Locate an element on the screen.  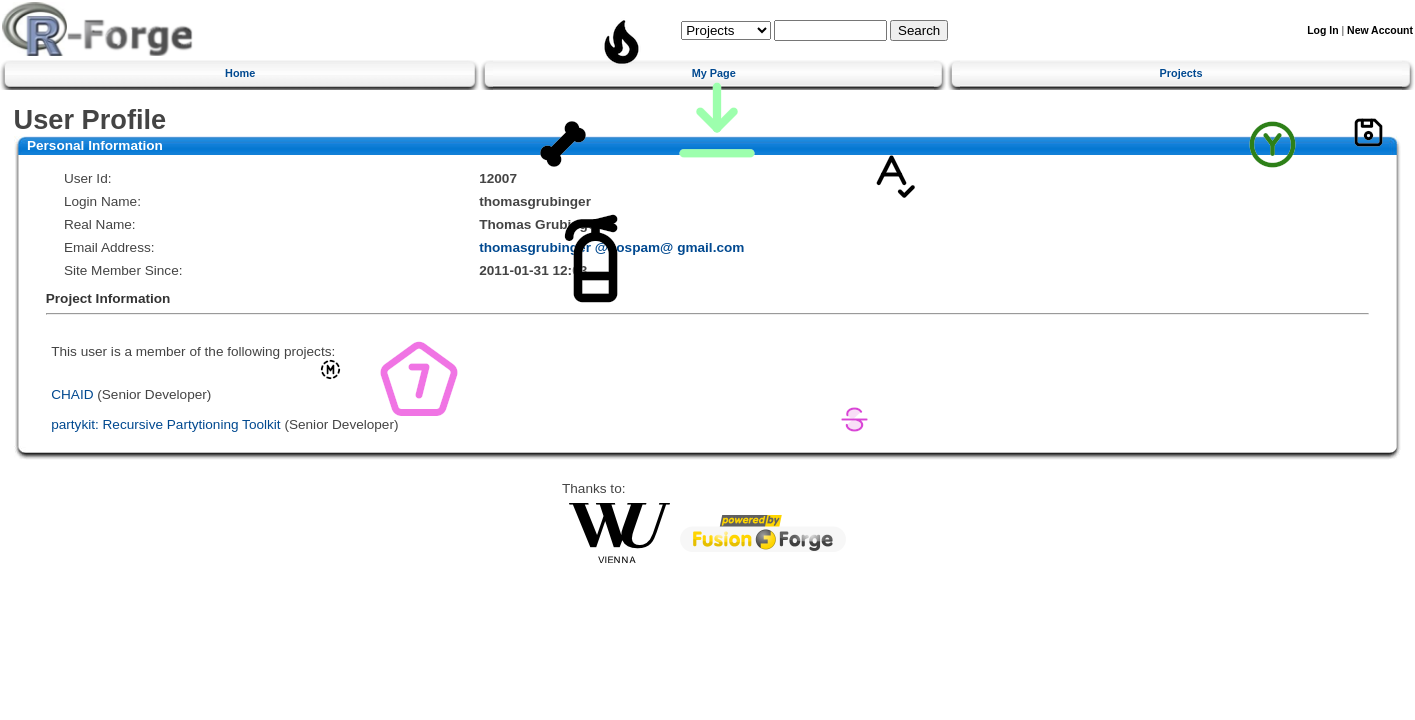
xbox controller Y button indicator is located at coordinates (1272, 144).